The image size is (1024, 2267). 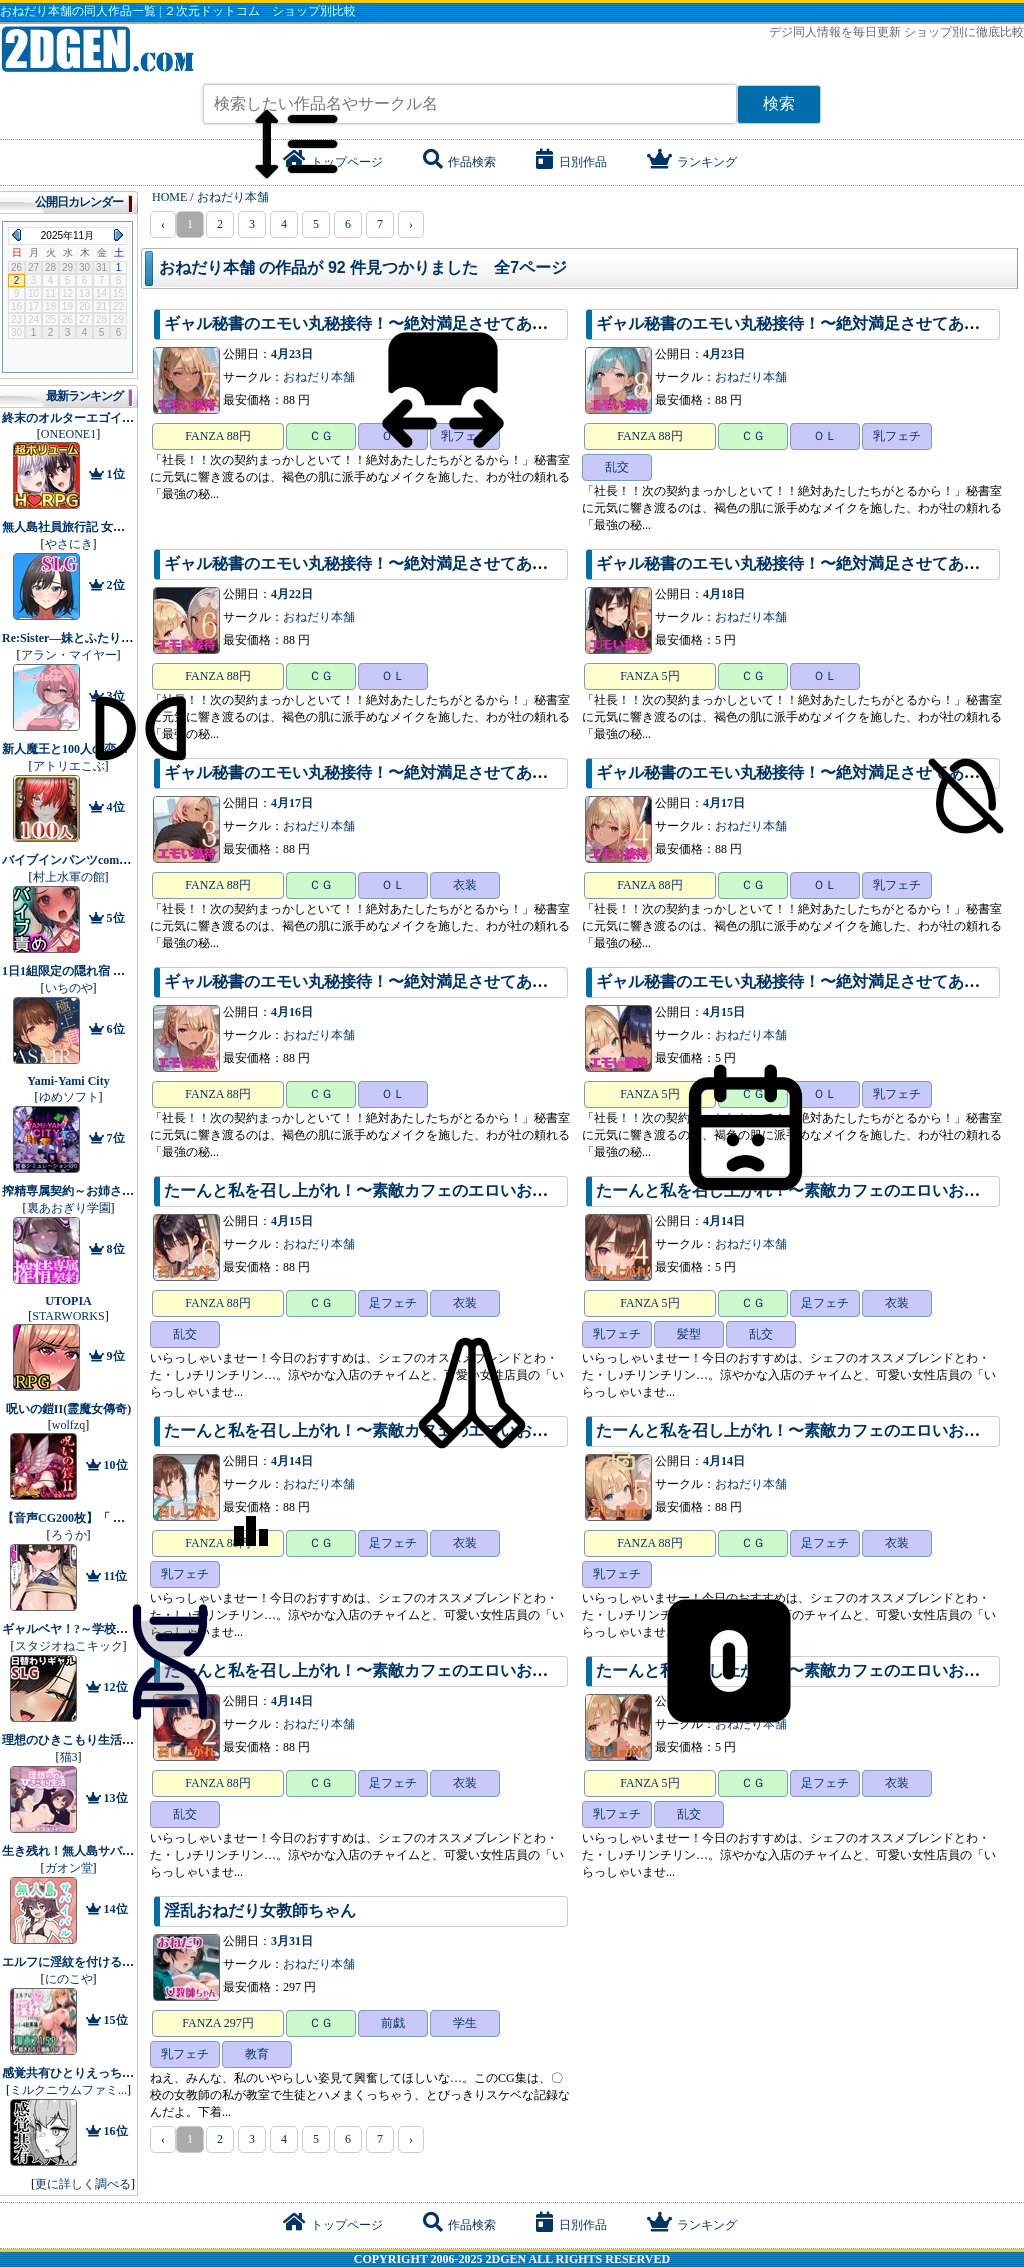 What do you see at coordinates (729, 1661) in the screenshot?
I see `indicates the letter "o" or zero value` at bounding box center [729, 1661].